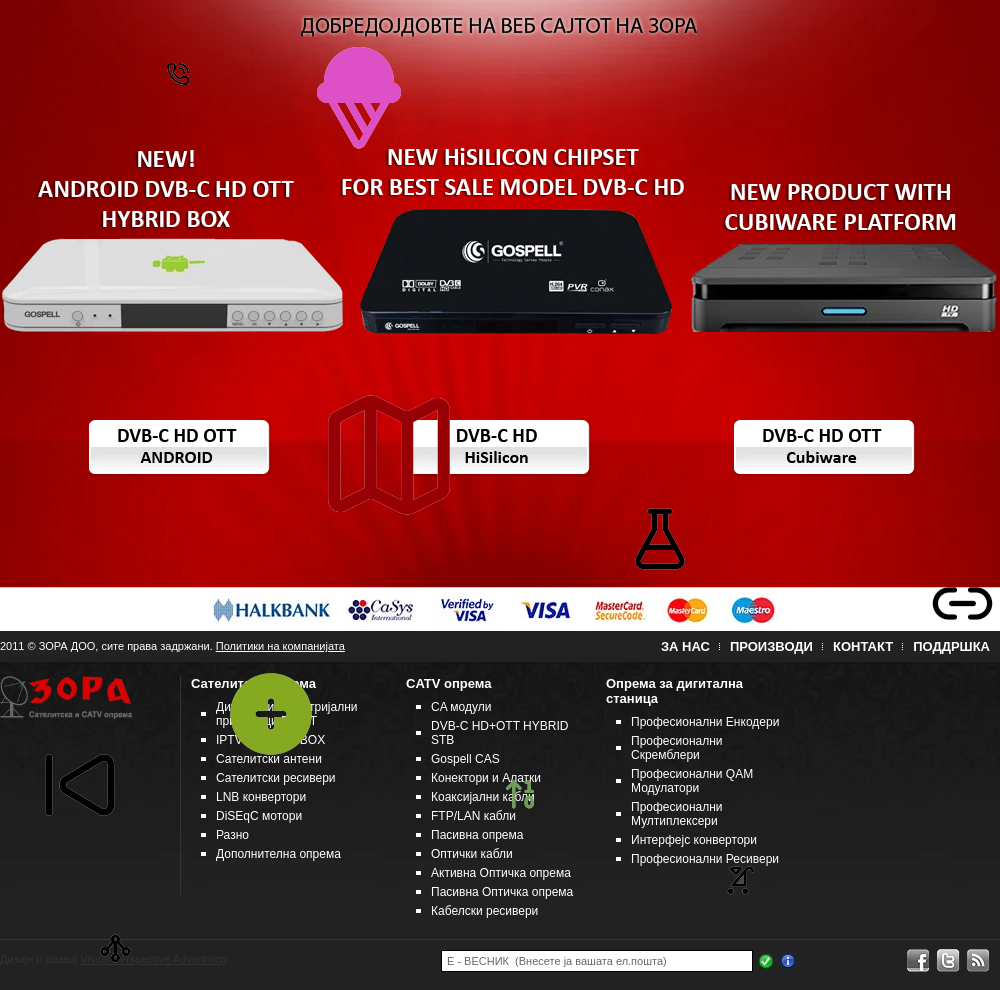  Describe the element at coordinates (739, 879) in the screenshot. I see `find stroller-friendly or family amenities` at that location.